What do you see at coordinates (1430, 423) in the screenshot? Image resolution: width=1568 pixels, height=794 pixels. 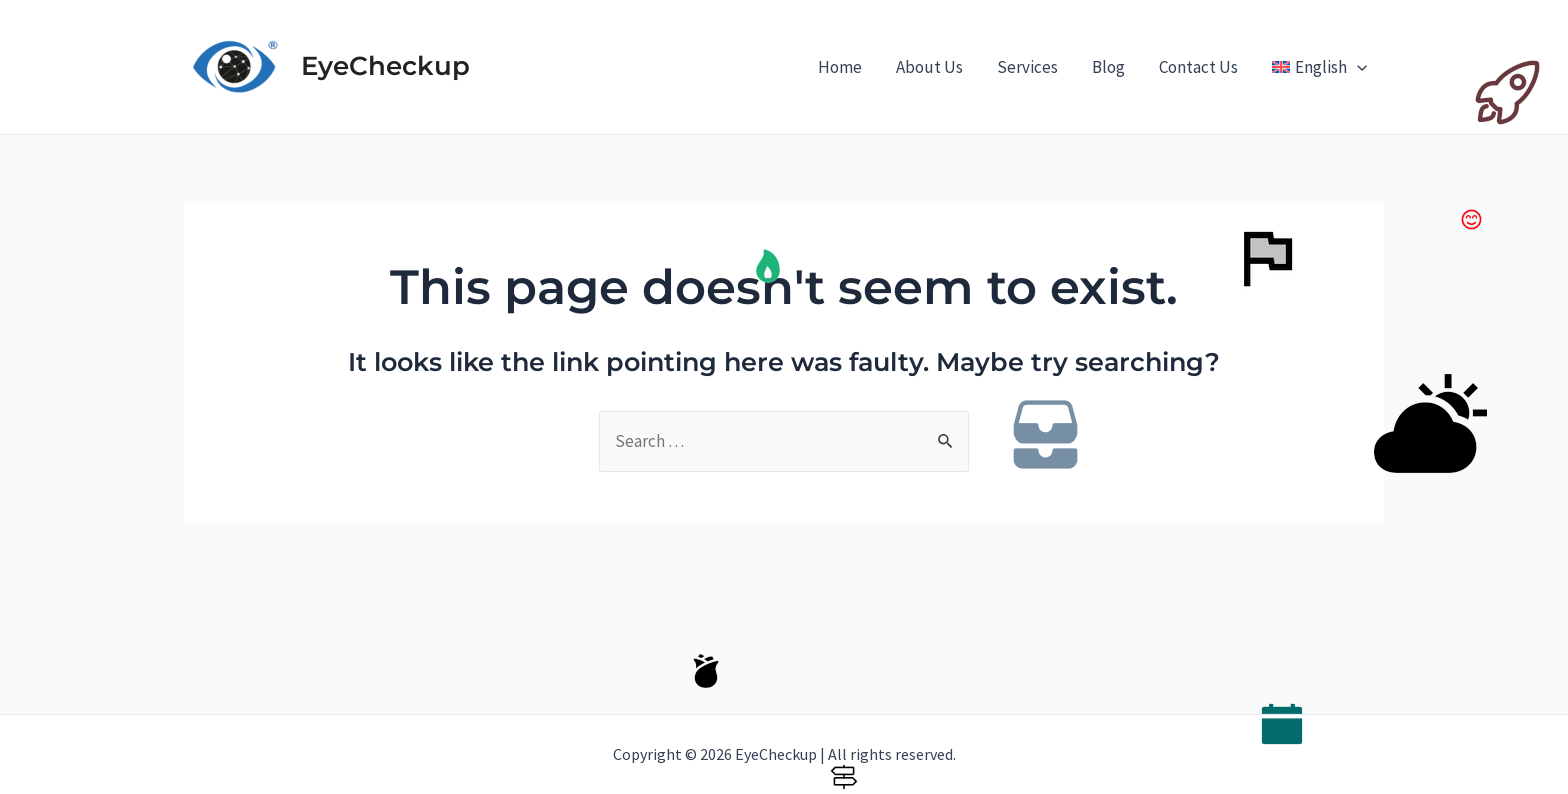 I see `indicates partly cloudy weather conditions` at bounding box center [1430, 423].